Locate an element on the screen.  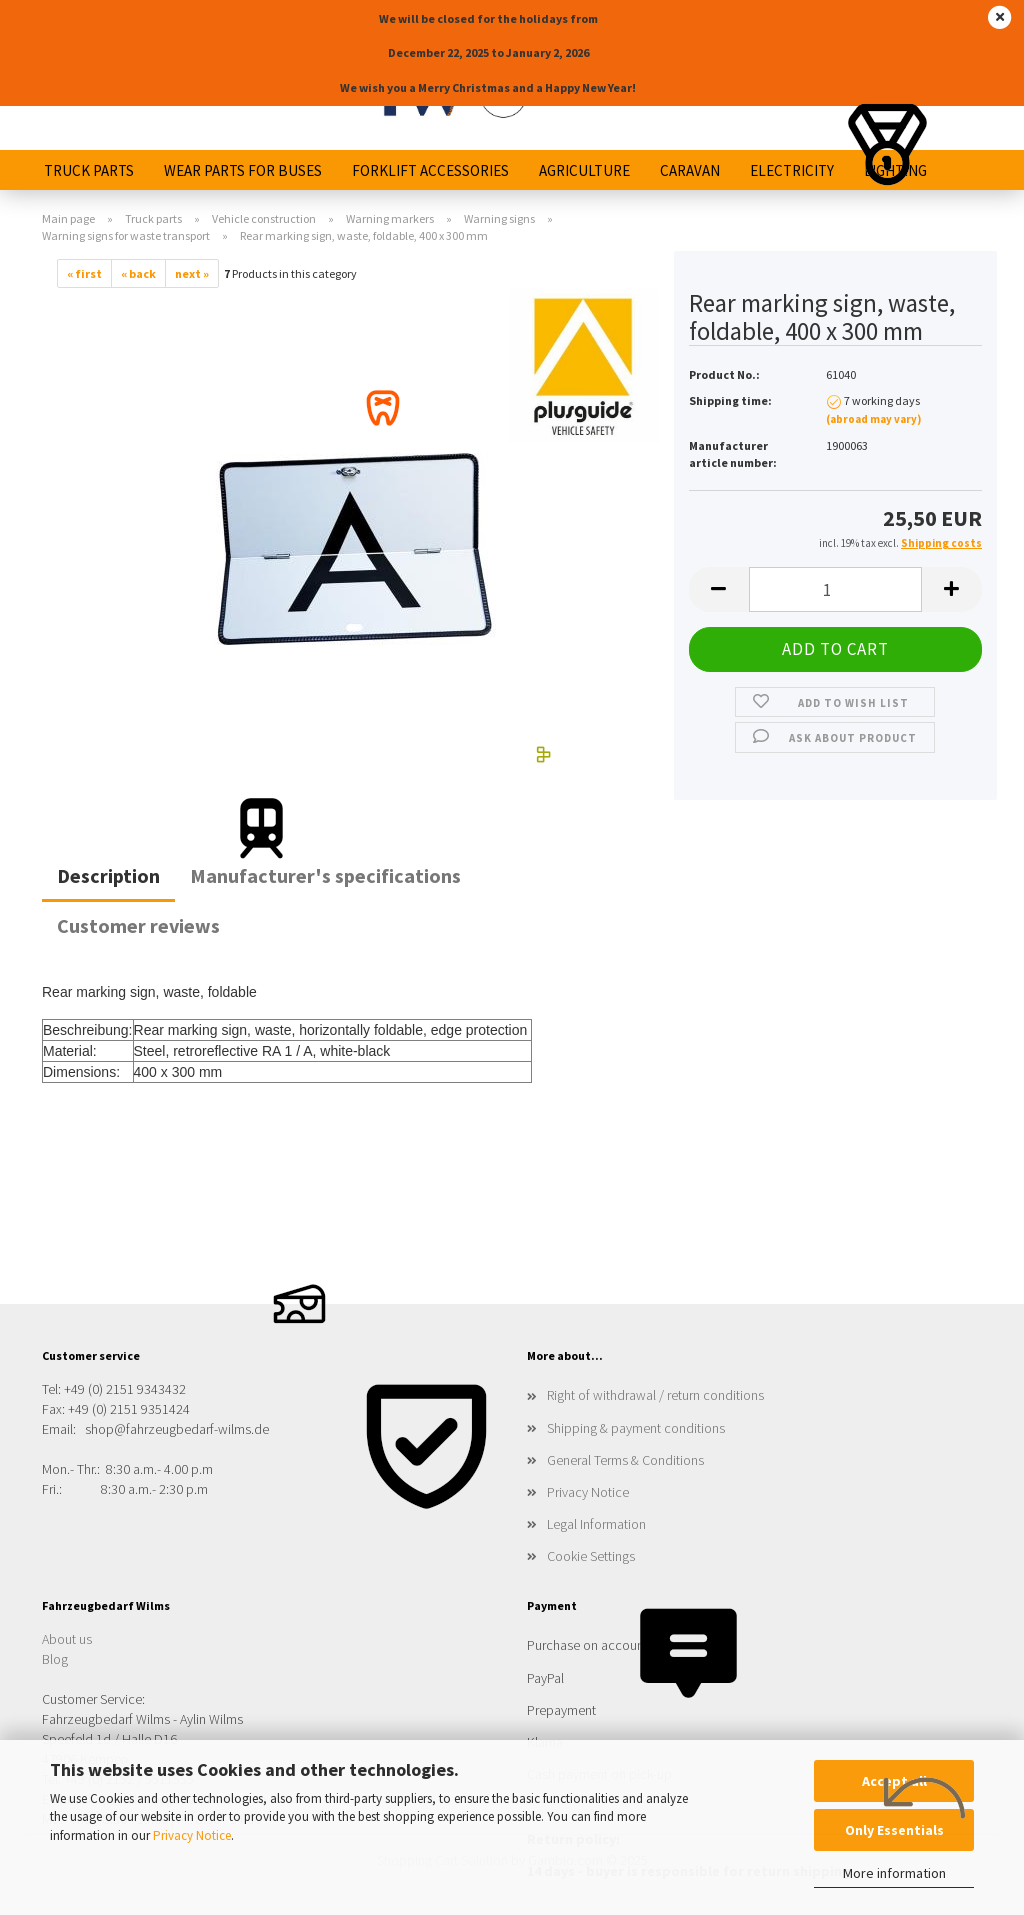
cheese or dairy product category is located at coordinates (299, 1306).